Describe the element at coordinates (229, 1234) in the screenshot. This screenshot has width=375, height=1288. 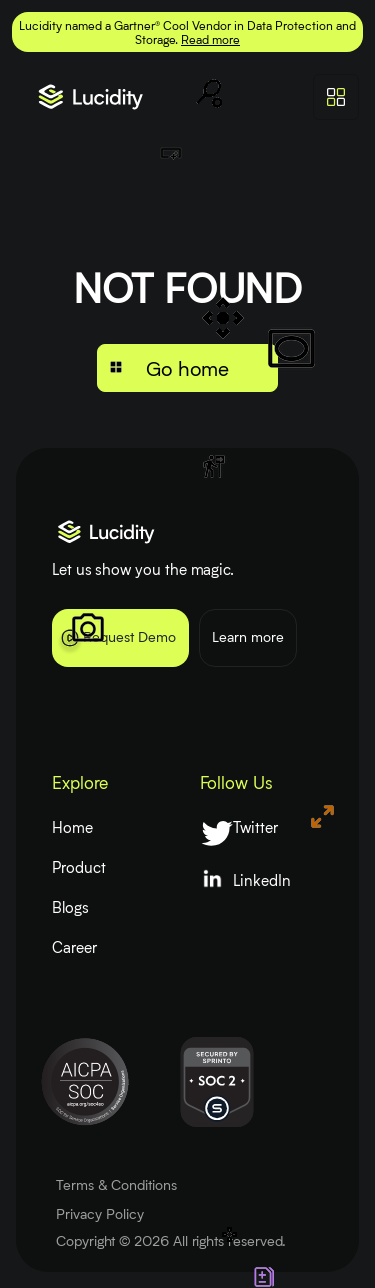
I see `access games or gaming section` at that location.